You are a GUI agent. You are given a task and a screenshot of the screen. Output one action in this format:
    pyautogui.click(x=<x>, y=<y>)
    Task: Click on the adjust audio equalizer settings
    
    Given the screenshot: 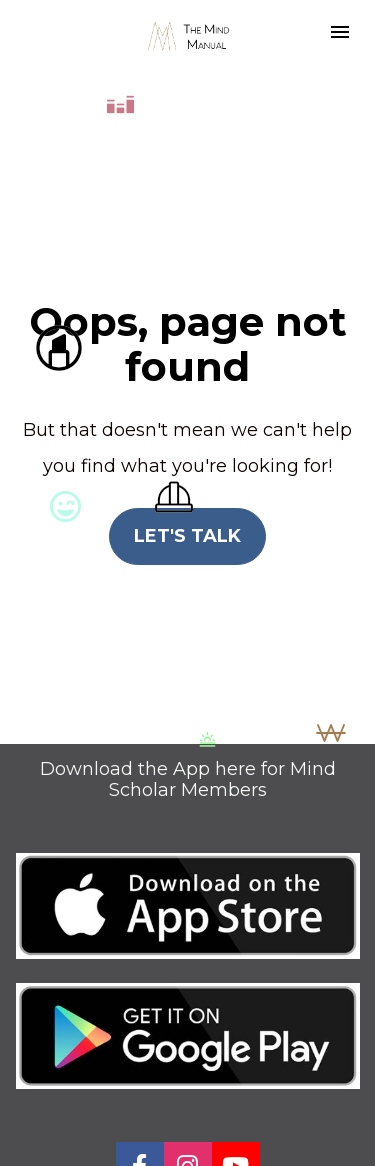 What is the action you would take?
    pyautogui.click(x=120, y=104)
    